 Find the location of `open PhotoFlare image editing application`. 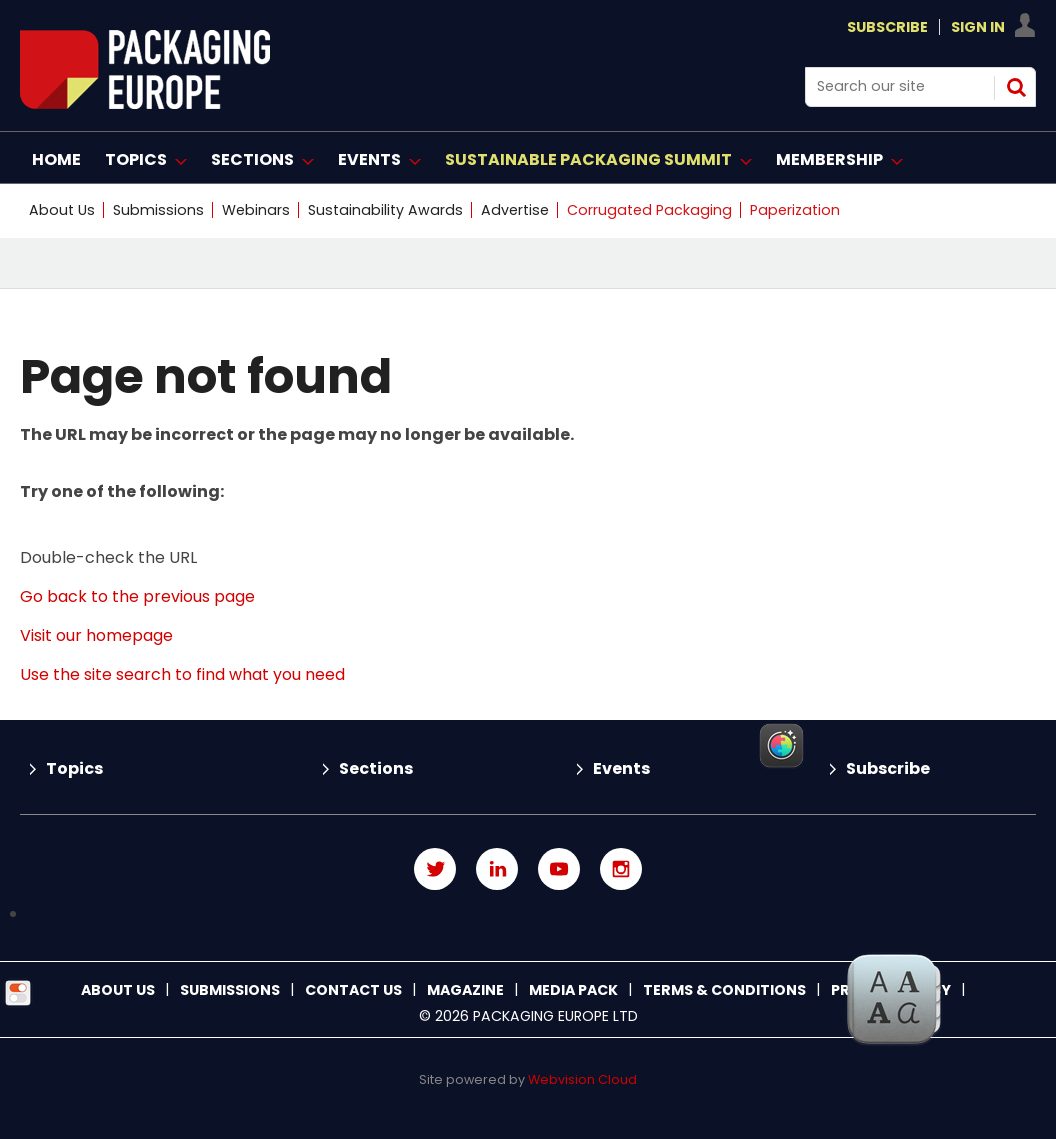

open PhotoFlare image editing application is located at coordinates (781, 745).